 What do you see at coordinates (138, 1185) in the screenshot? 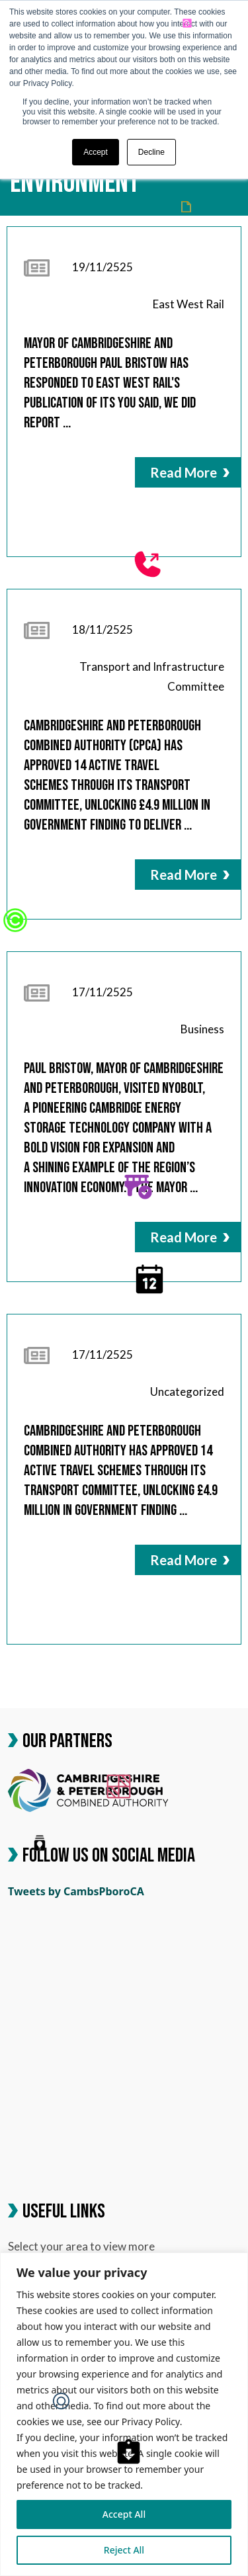
I see `bridge inspection verified or approved` at bounding box center [138, 1185].